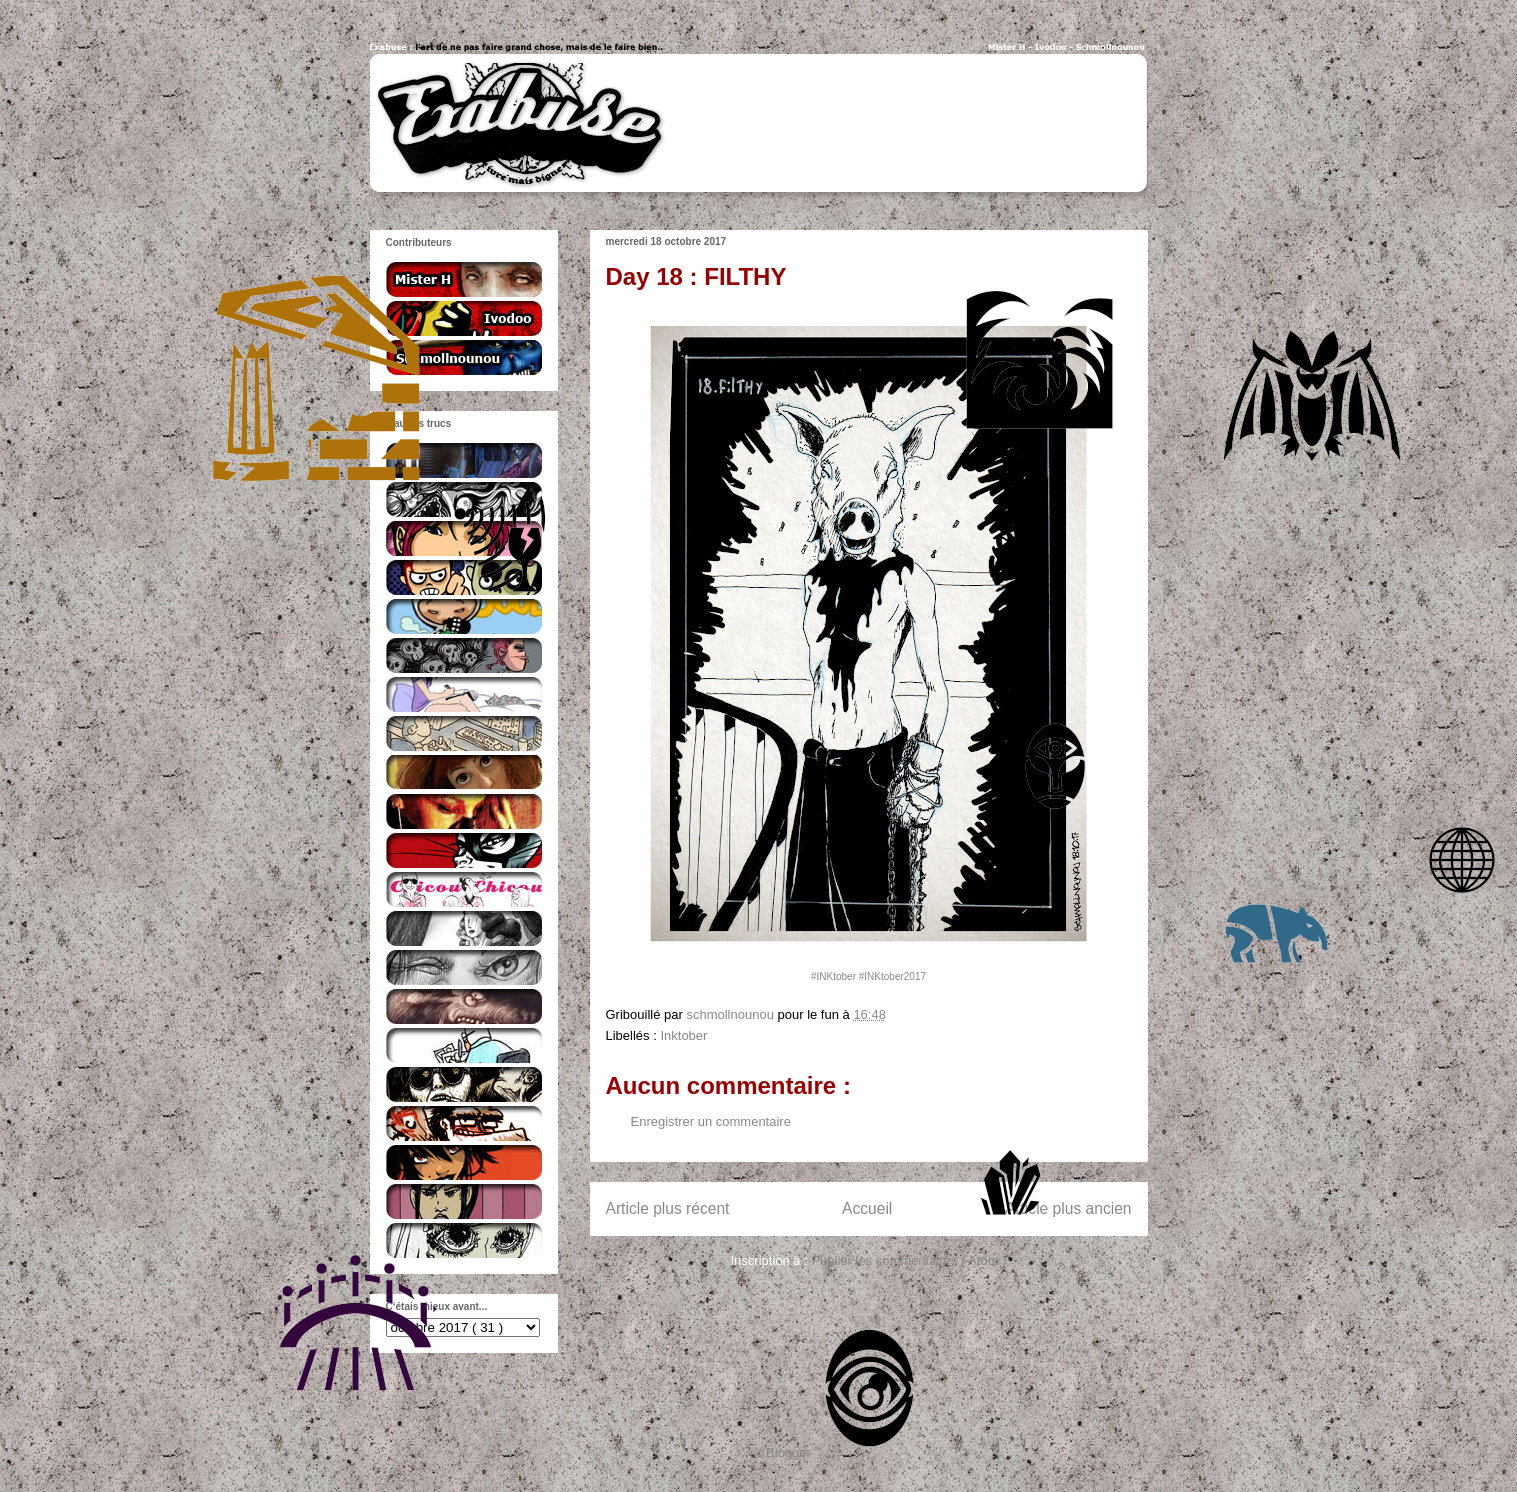  What do you see at coordinates (1039, 355) in the screenshot?
I see `enter a fire-themed portal or dungeon` at bounding box center [1039, 355].